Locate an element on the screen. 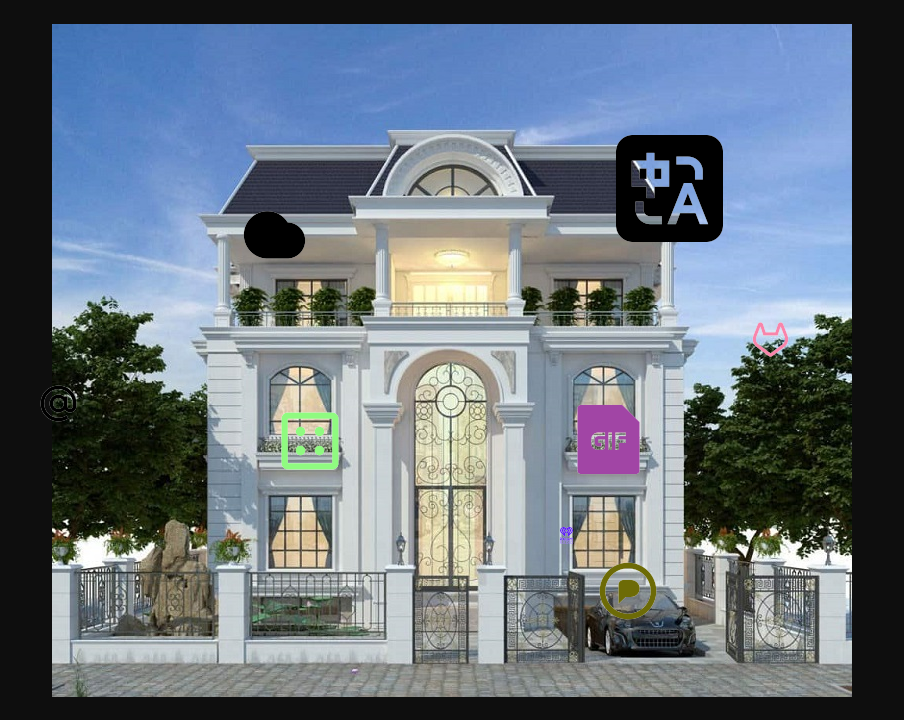  open GitLab repository is located at coordinates (770, 339).